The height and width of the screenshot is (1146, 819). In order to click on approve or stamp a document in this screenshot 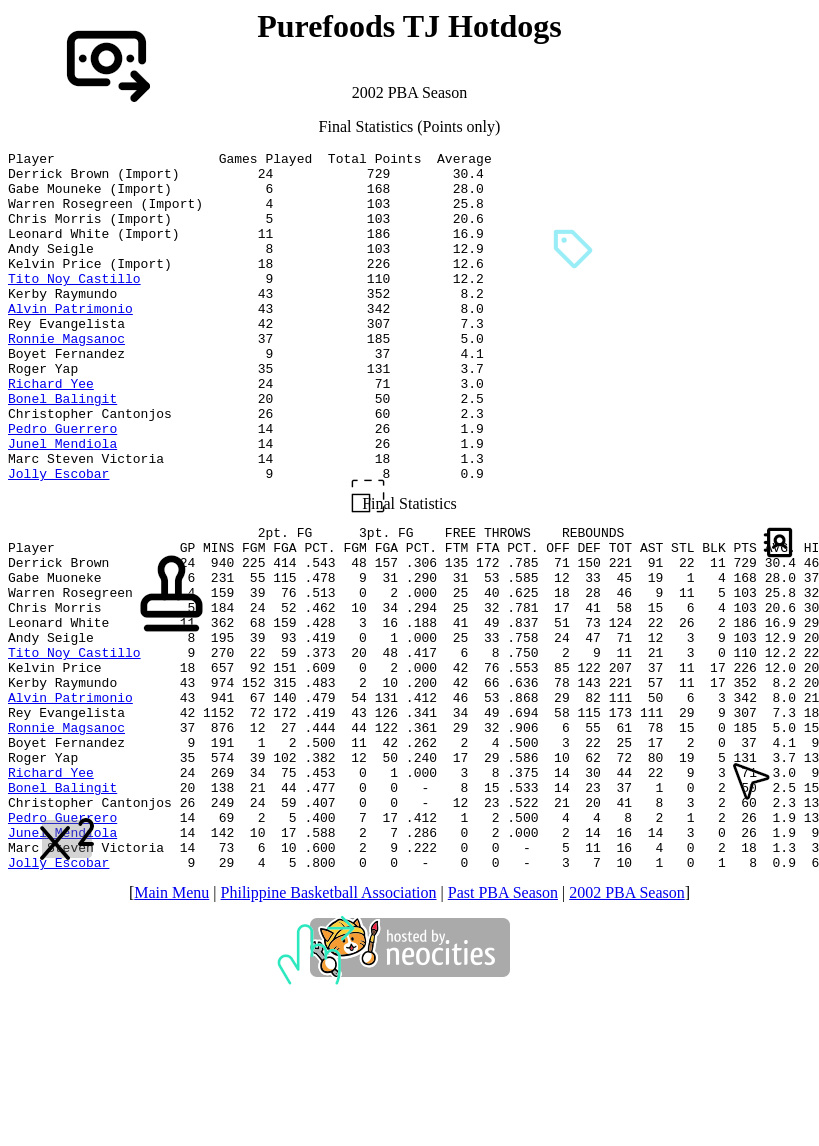, I will do `click(171, 593)`.